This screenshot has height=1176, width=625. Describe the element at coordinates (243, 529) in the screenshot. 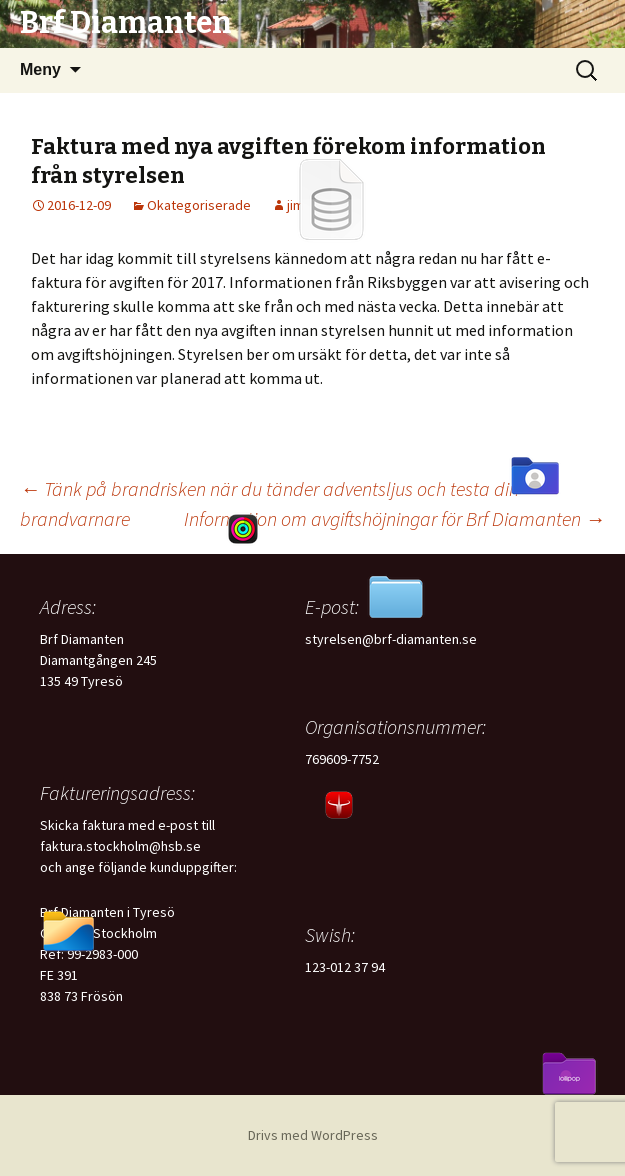

I see `open the fitness app` at that location.